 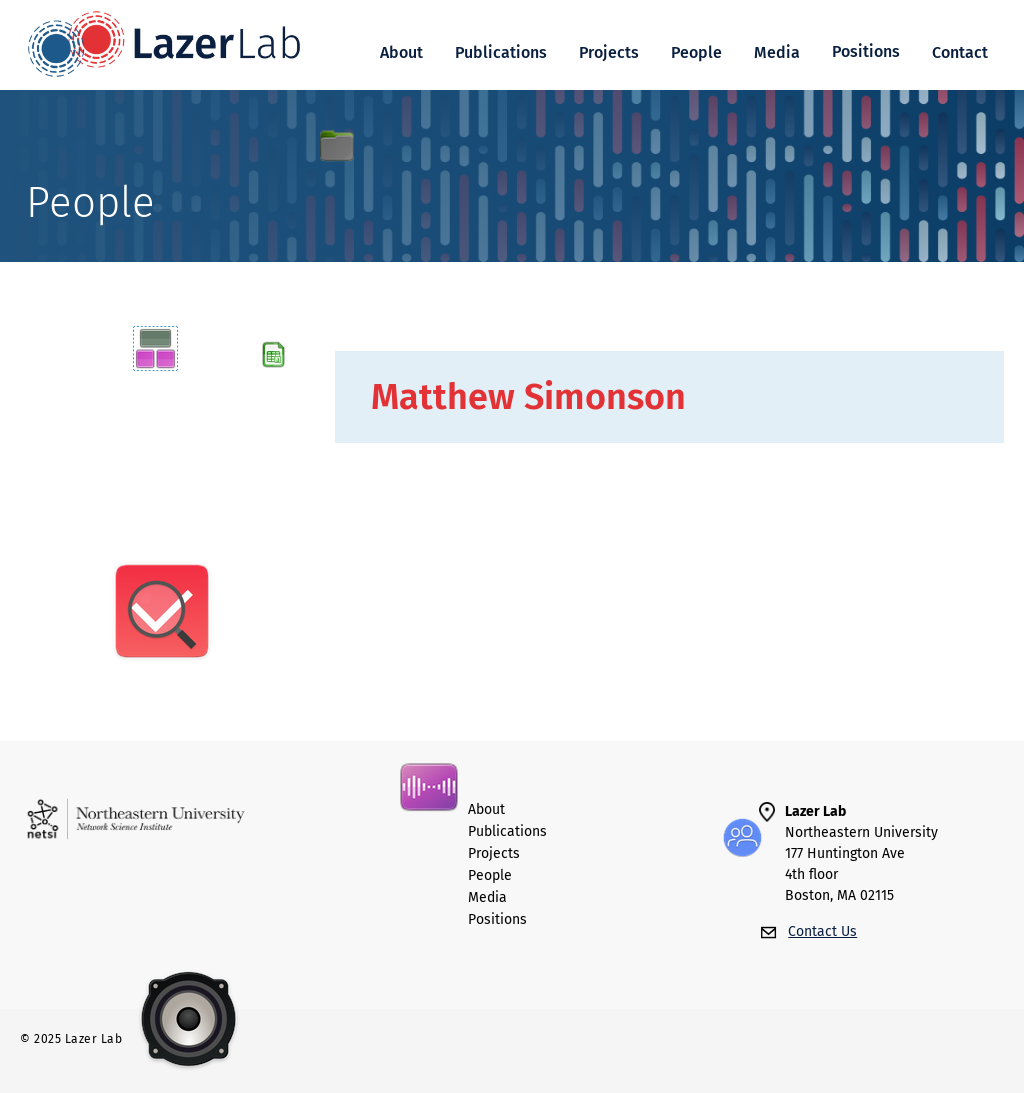 What do you see at coordinates (429, 787) in the screenshot?
I see `open the audio recorder app` at bounding box center [429, 787].